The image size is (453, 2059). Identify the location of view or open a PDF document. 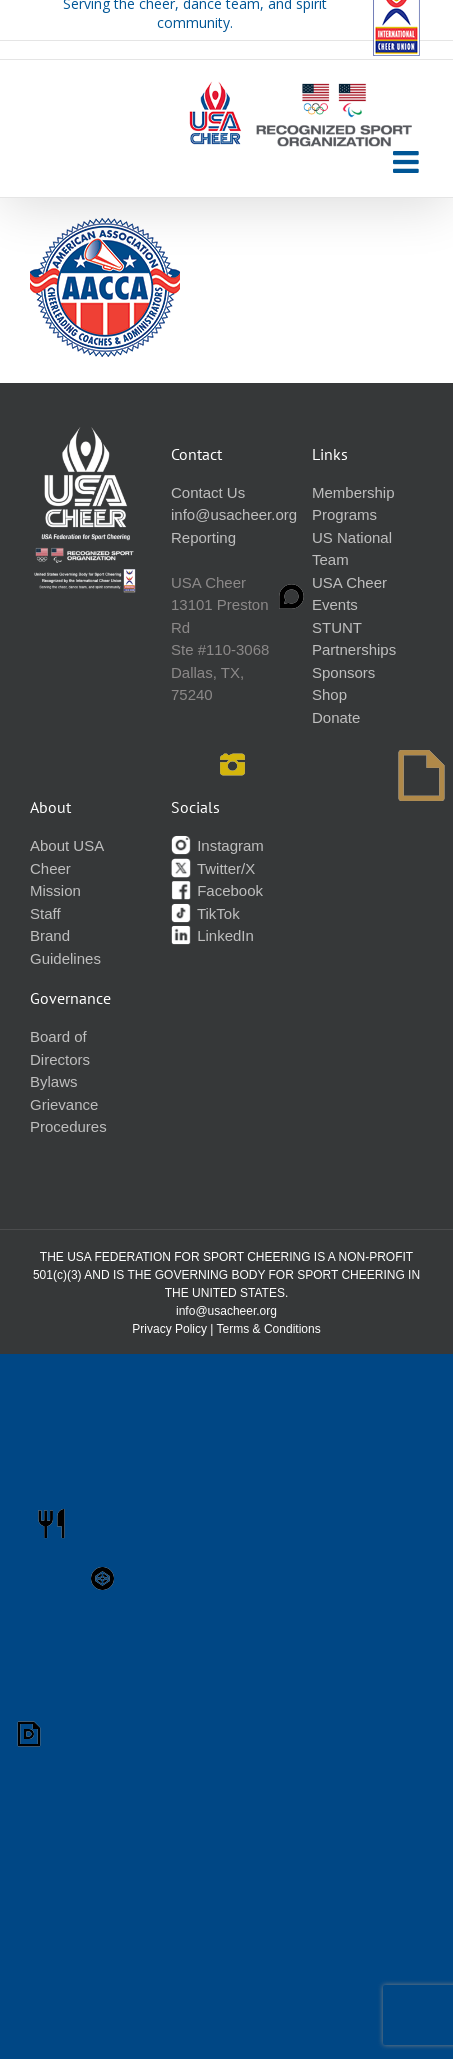
(29, 1734).